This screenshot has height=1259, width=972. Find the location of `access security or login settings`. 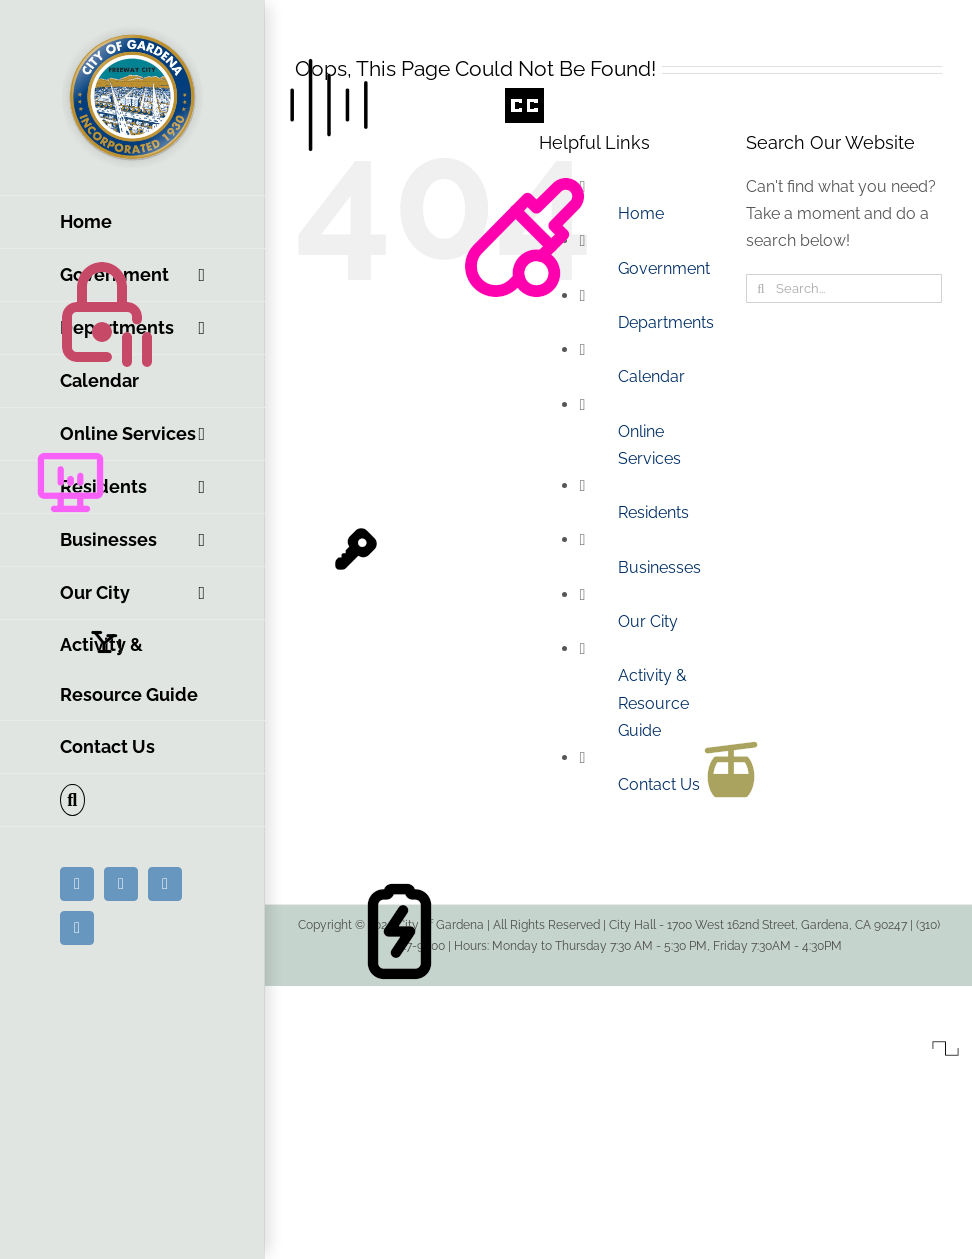

access security or login settings is located at coordinates (356, 549).